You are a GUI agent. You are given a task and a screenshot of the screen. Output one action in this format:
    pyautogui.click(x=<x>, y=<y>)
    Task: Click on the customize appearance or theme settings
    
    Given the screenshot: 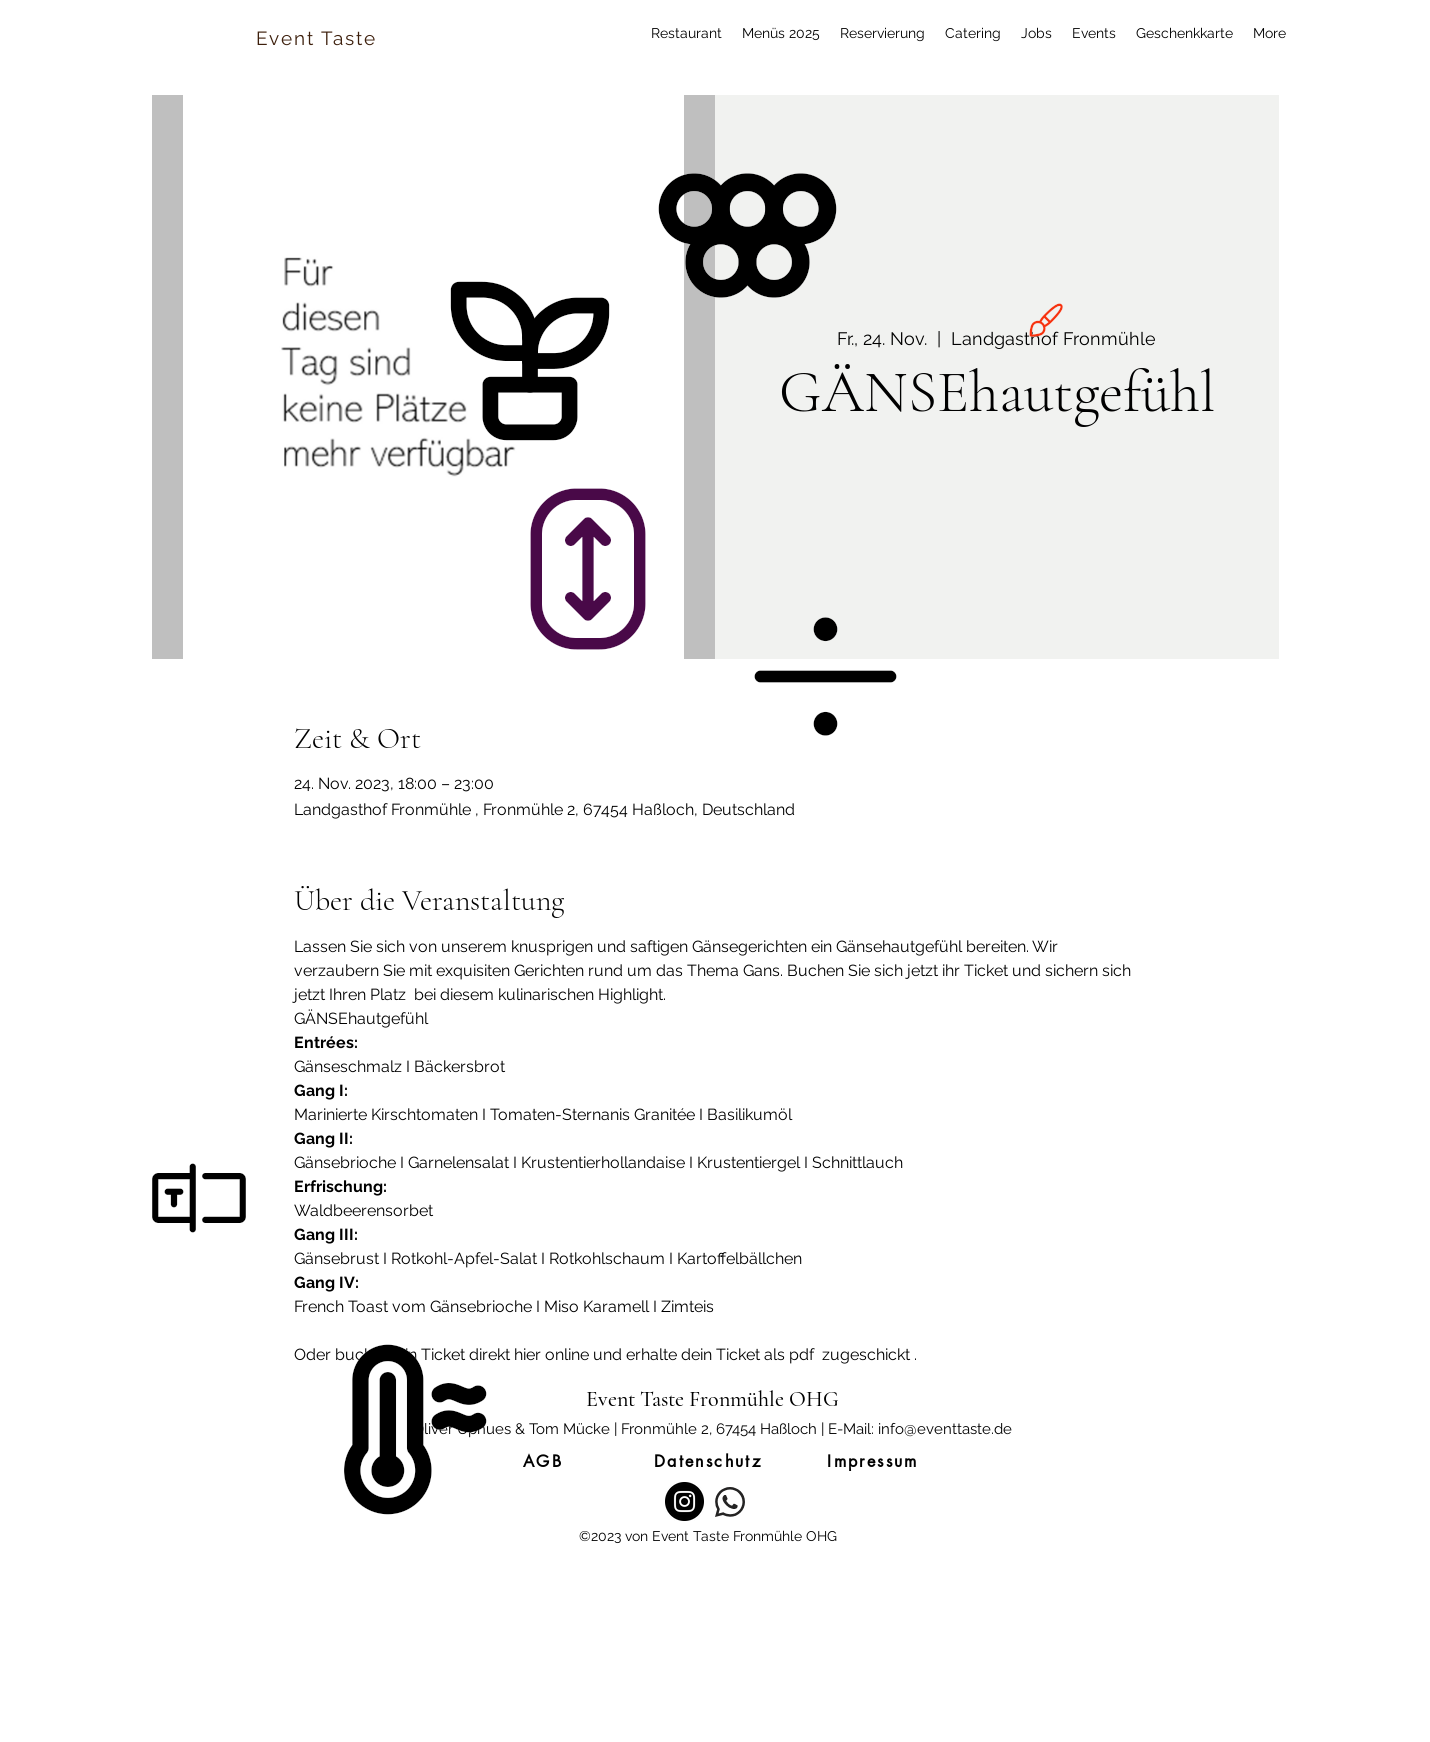 What is the action you would take?
    pyautogui.click(x=1046, y=320)
    